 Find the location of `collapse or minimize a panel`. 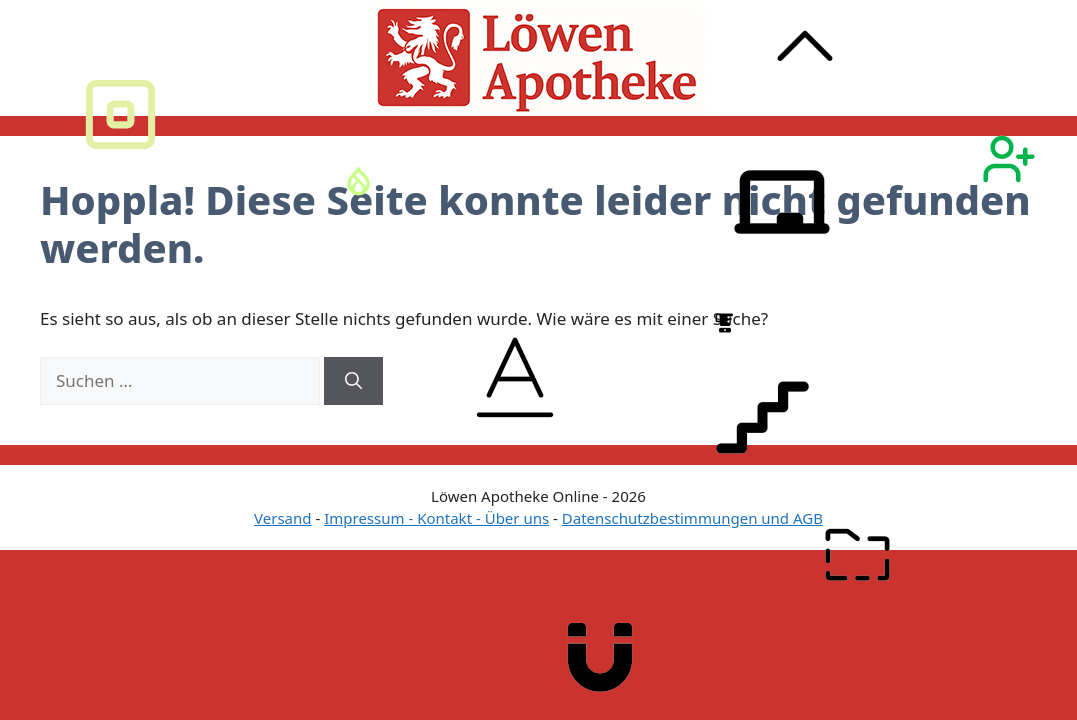

collapse or minimize a panel is located at coordinates (805, 61).